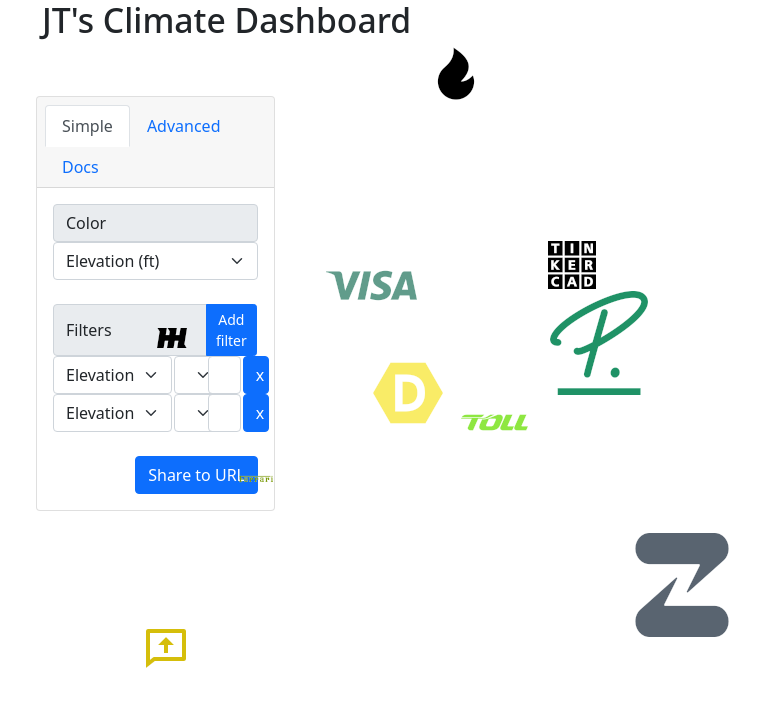  What do you see at coordinates (371, 285) in the screenshot?
I see `visa payment method accepted` at bounding box center [371, 285].